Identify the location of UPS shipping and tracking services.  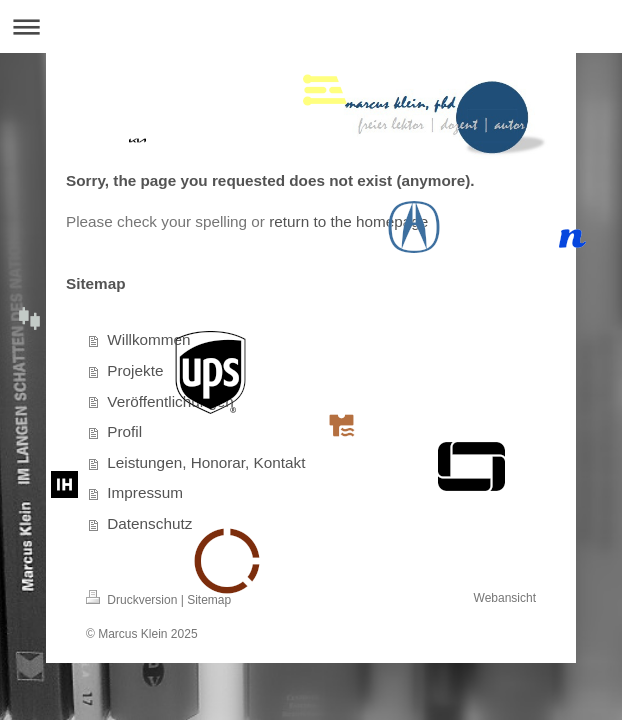
(210, 372).